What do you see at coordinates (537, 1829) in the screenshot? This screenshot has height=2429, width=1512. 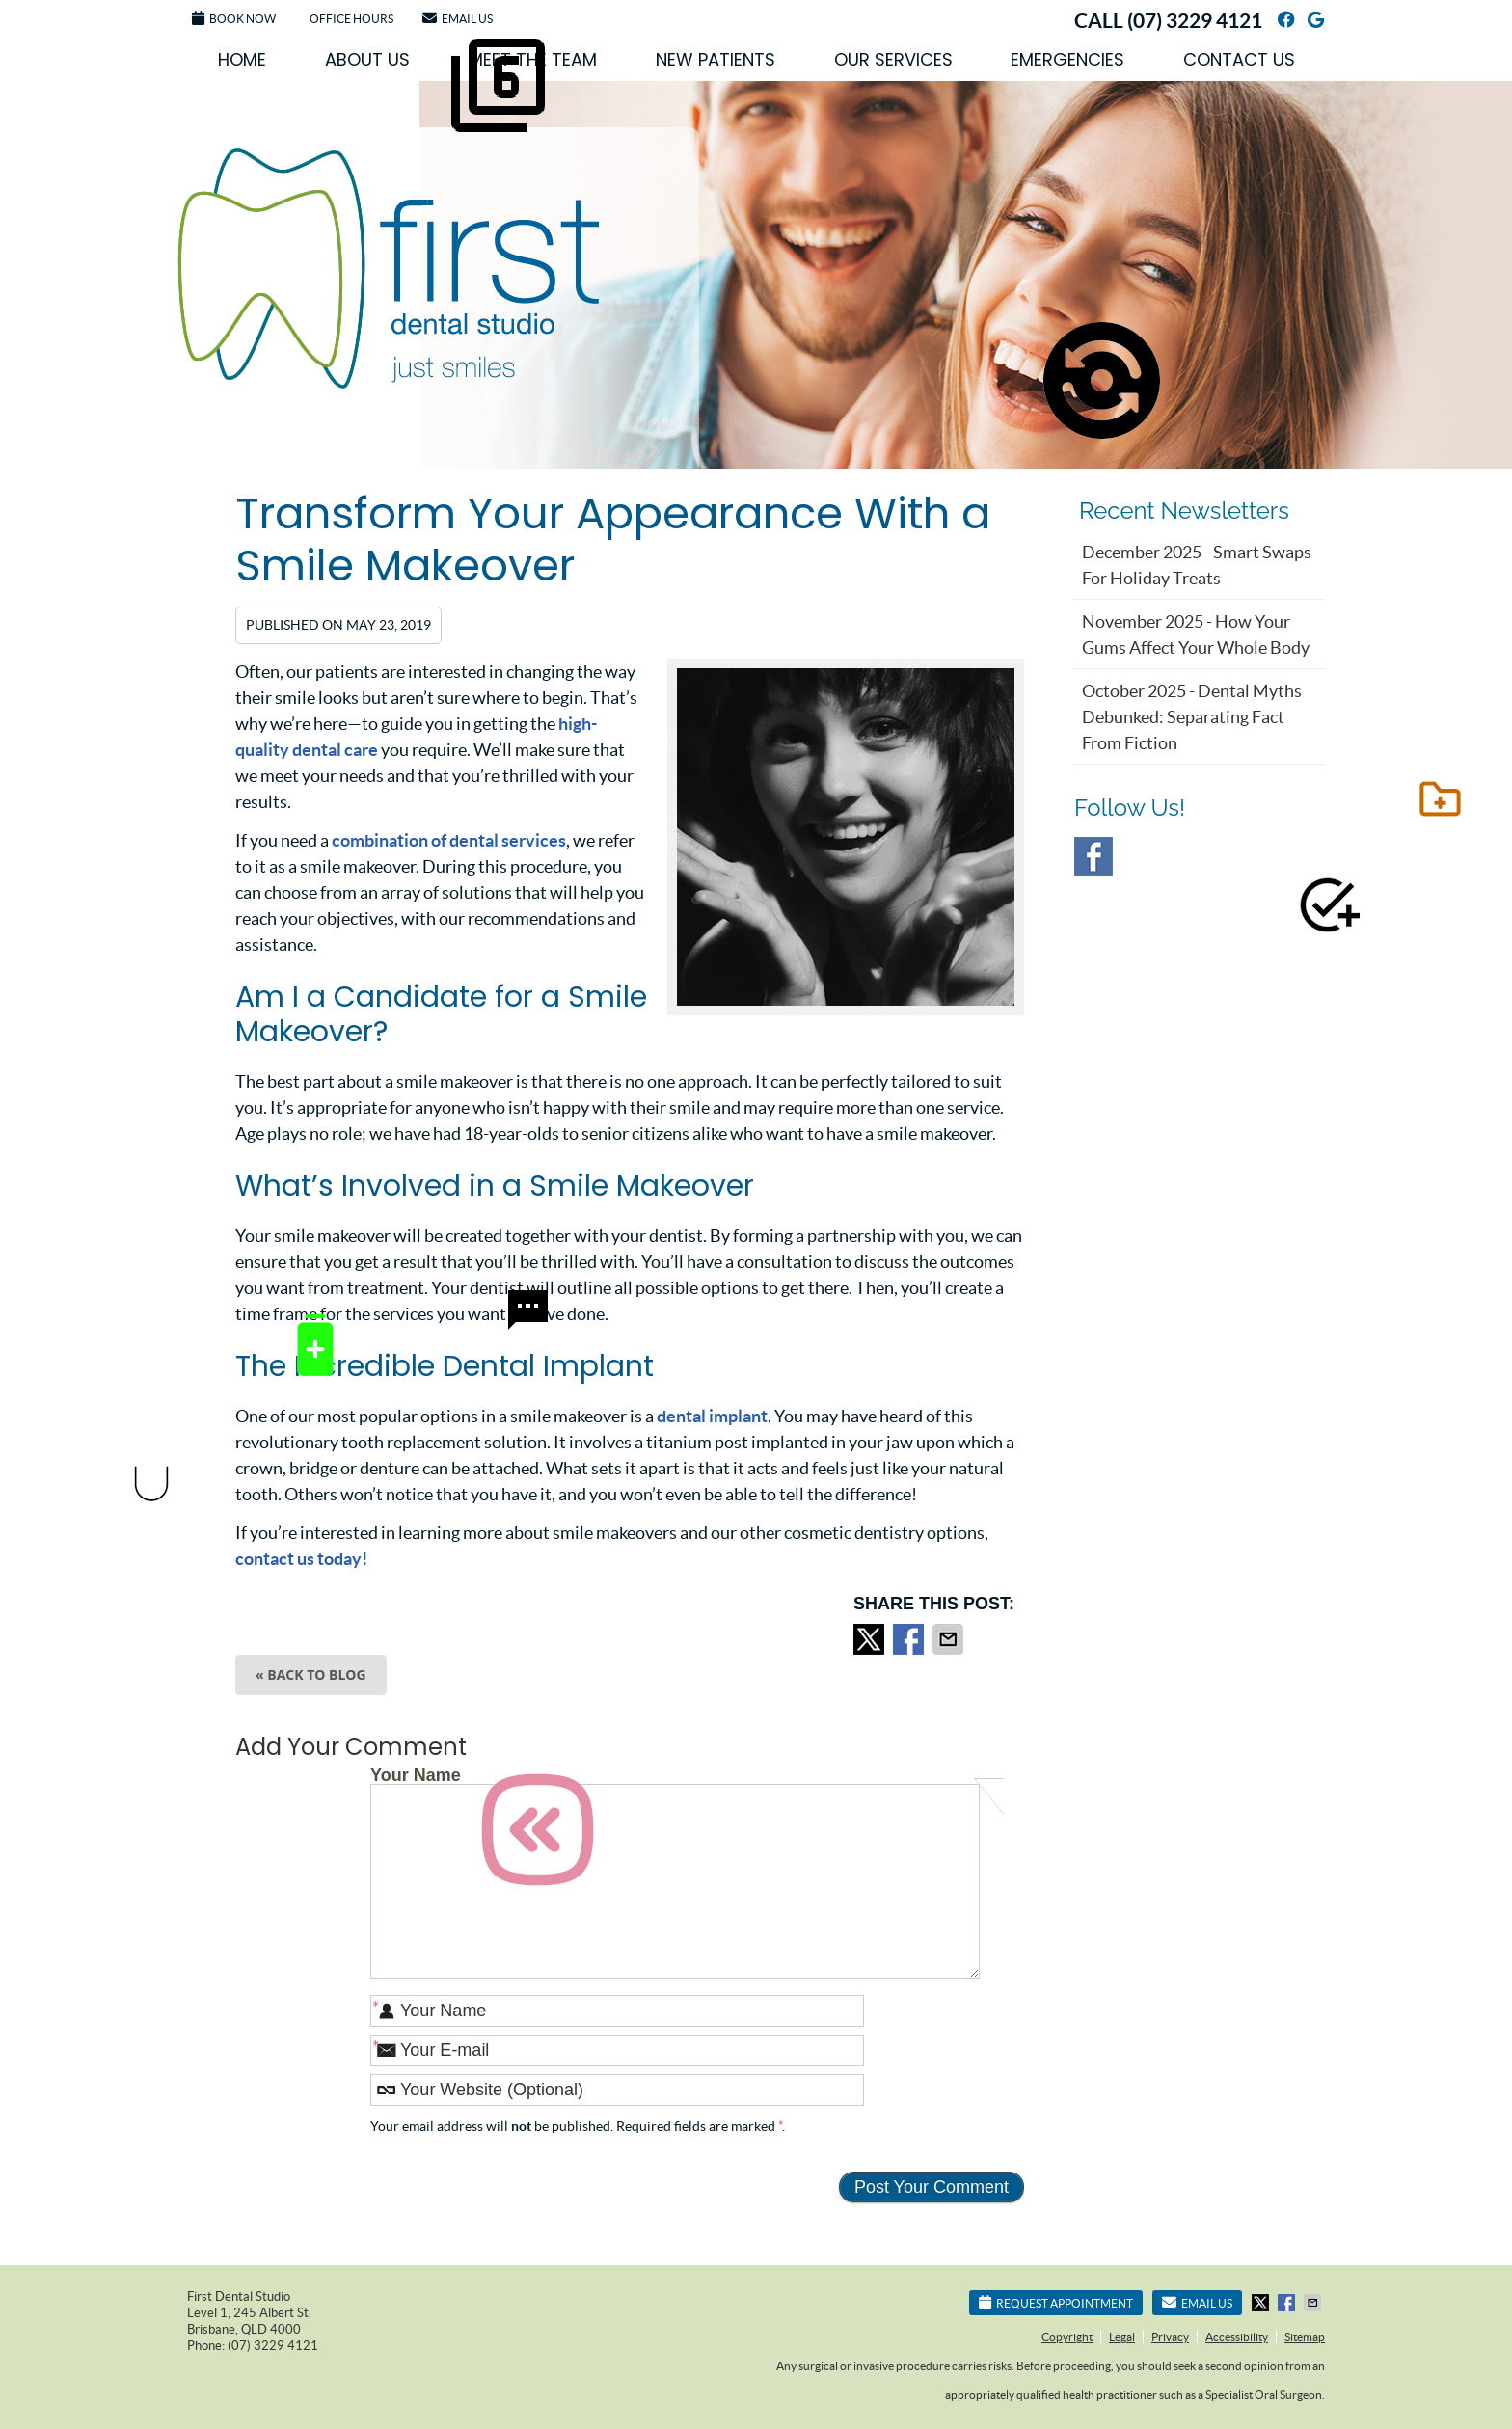 I see `go back to previous section` at bounding box center [537, 1829].